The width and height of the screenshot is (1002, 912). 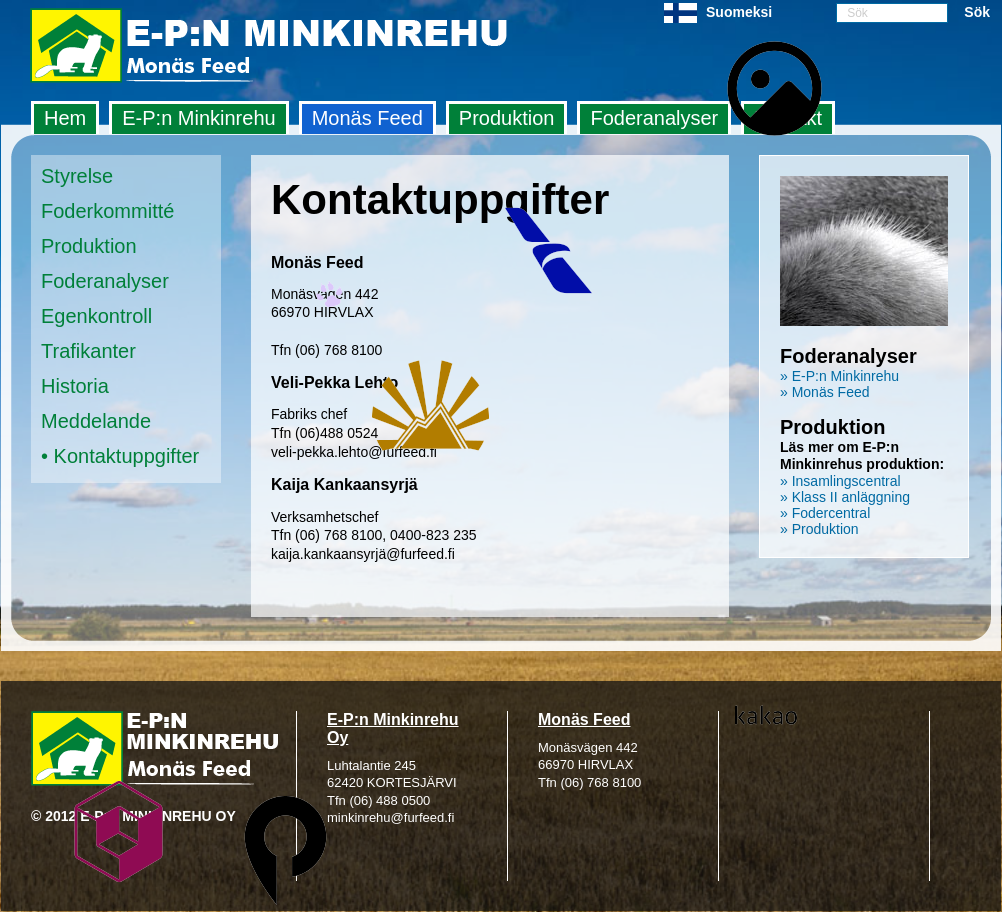 I want to click on open Libera.Chat IRC network, so click(x=430, y=405).